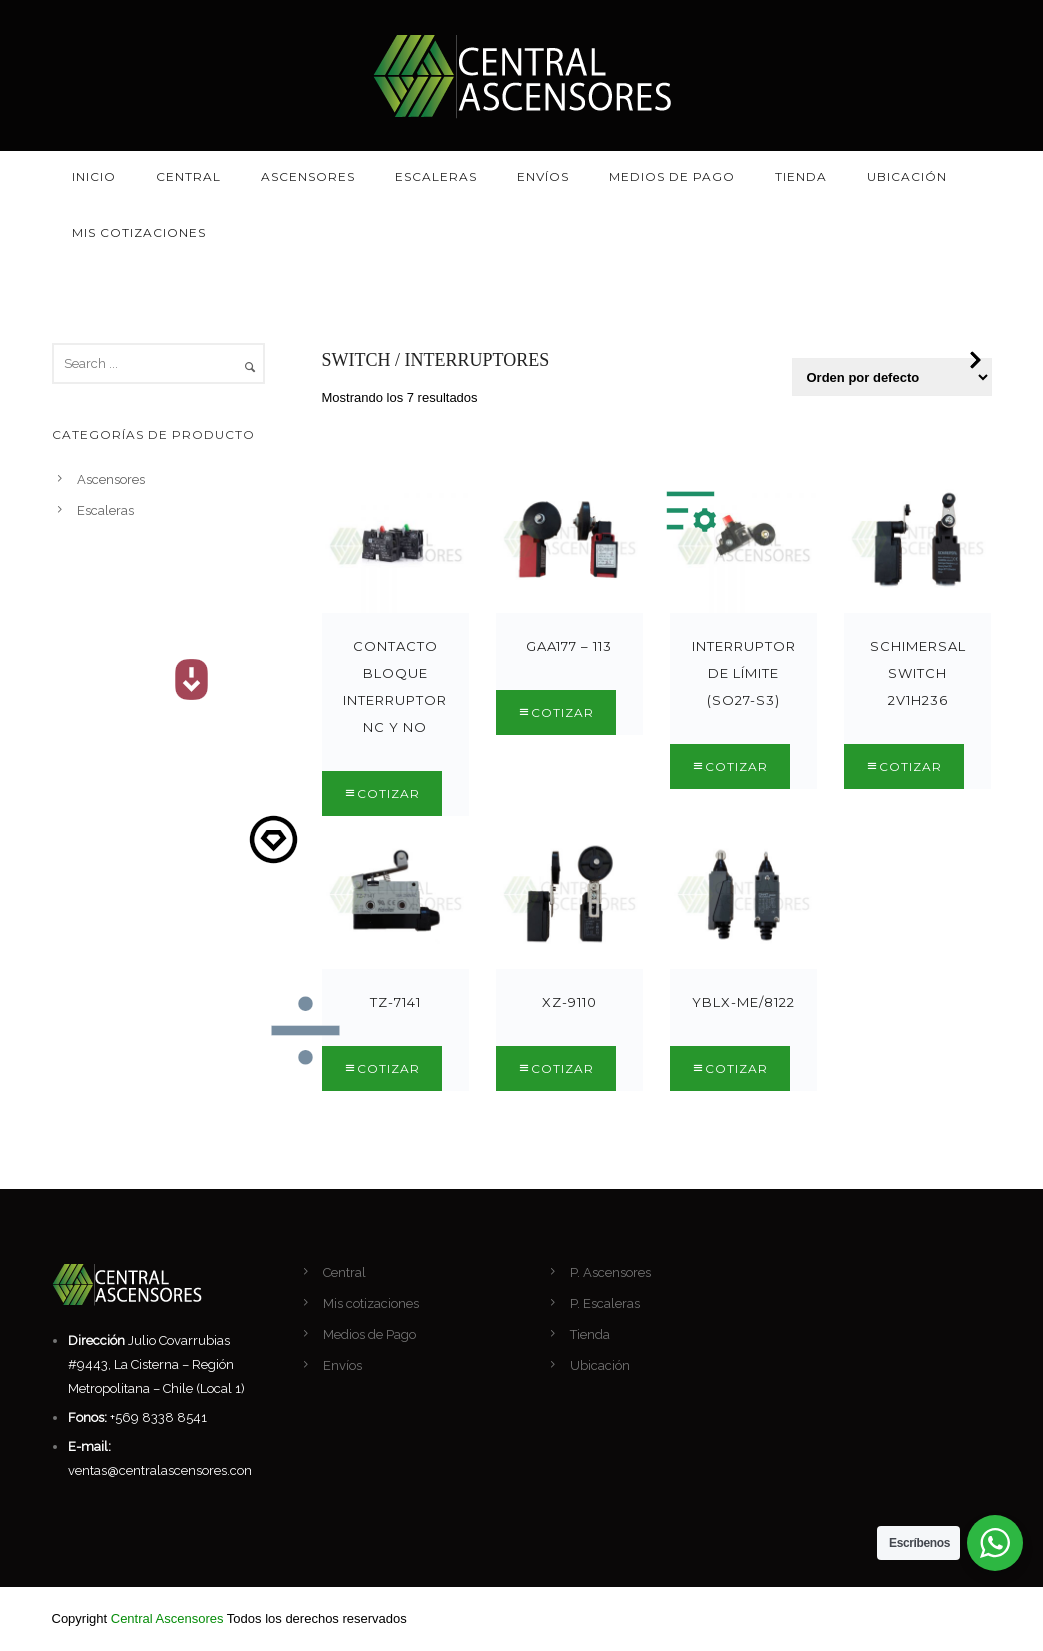 The width and height of the screenshot is (1043, 1651). Describe the element at coordinates (191, 679) in the screenshot. I see `scroll to the bottom of the page` at that location.